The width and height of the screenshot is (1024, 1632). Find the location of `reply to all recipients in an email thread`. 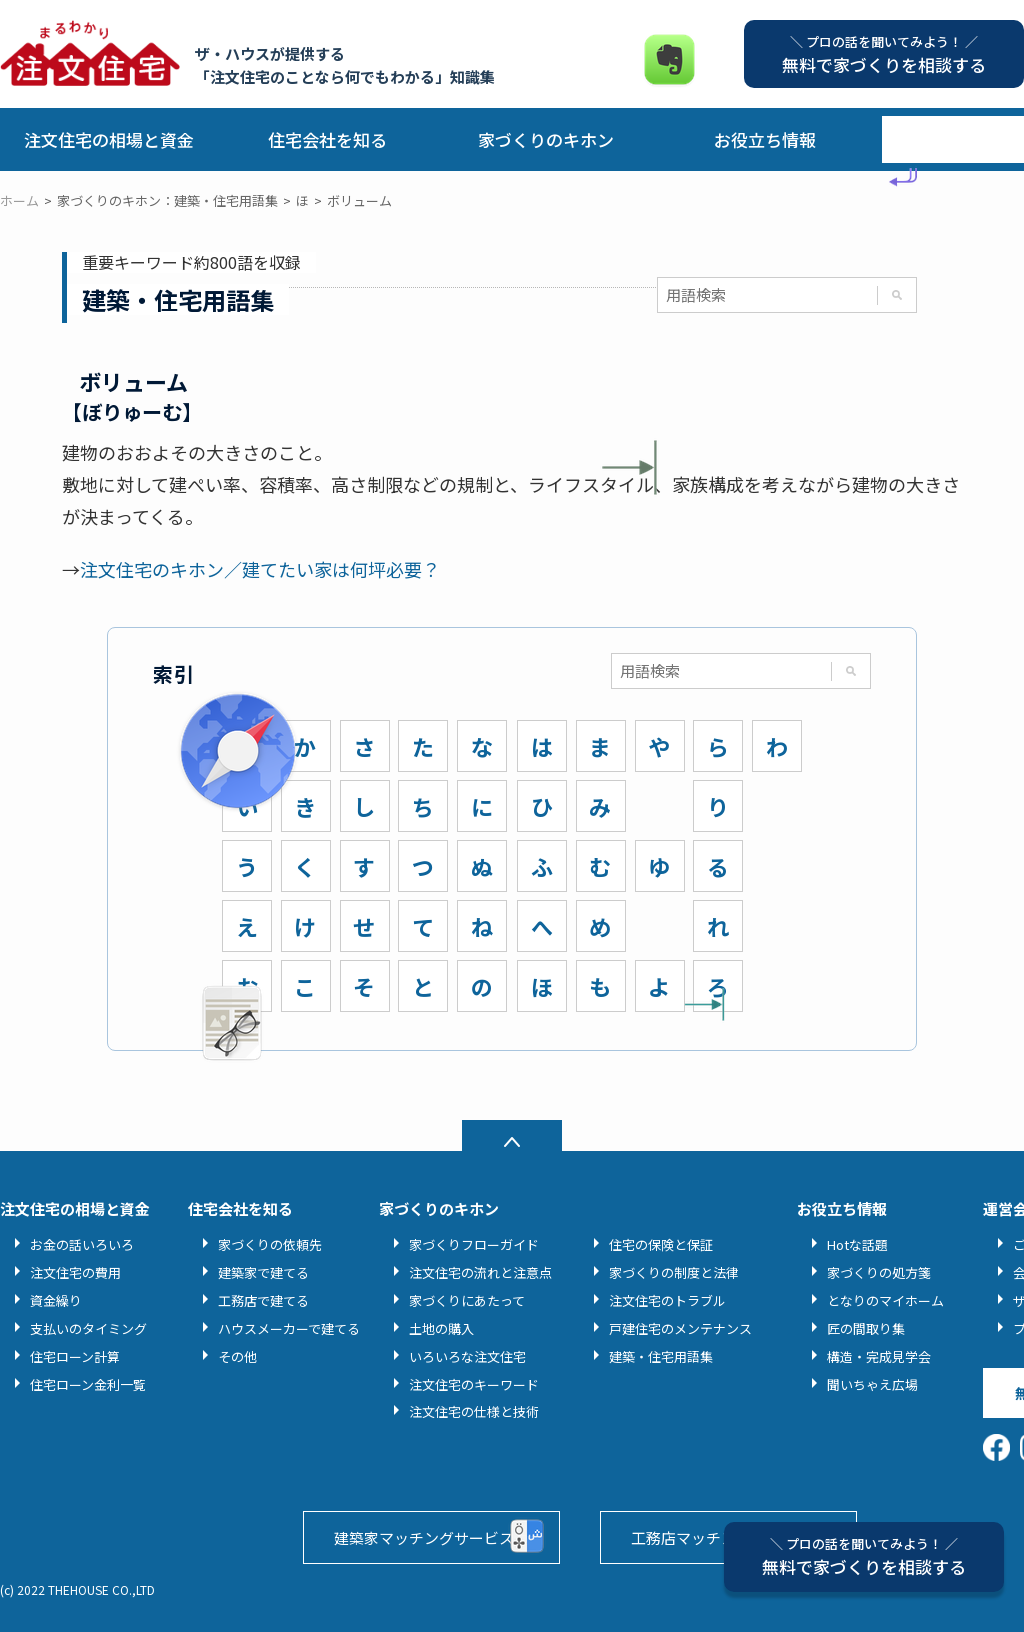

reply to all recipients in an email thread is located at coordinates (902, 175).